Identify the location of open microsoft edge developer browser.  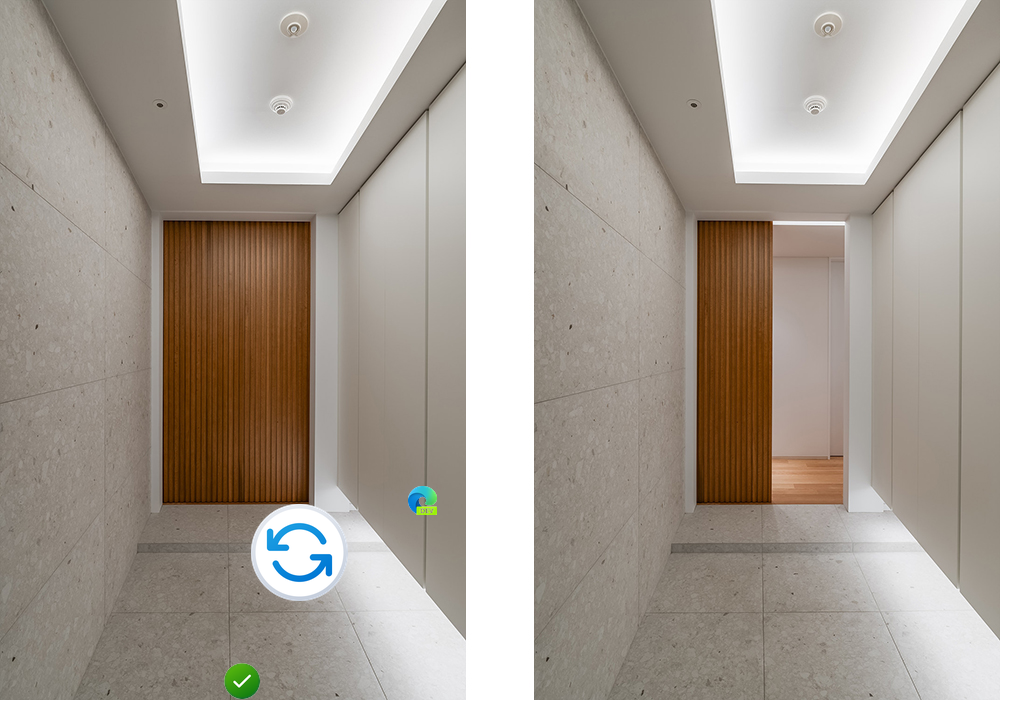
(422, 500).